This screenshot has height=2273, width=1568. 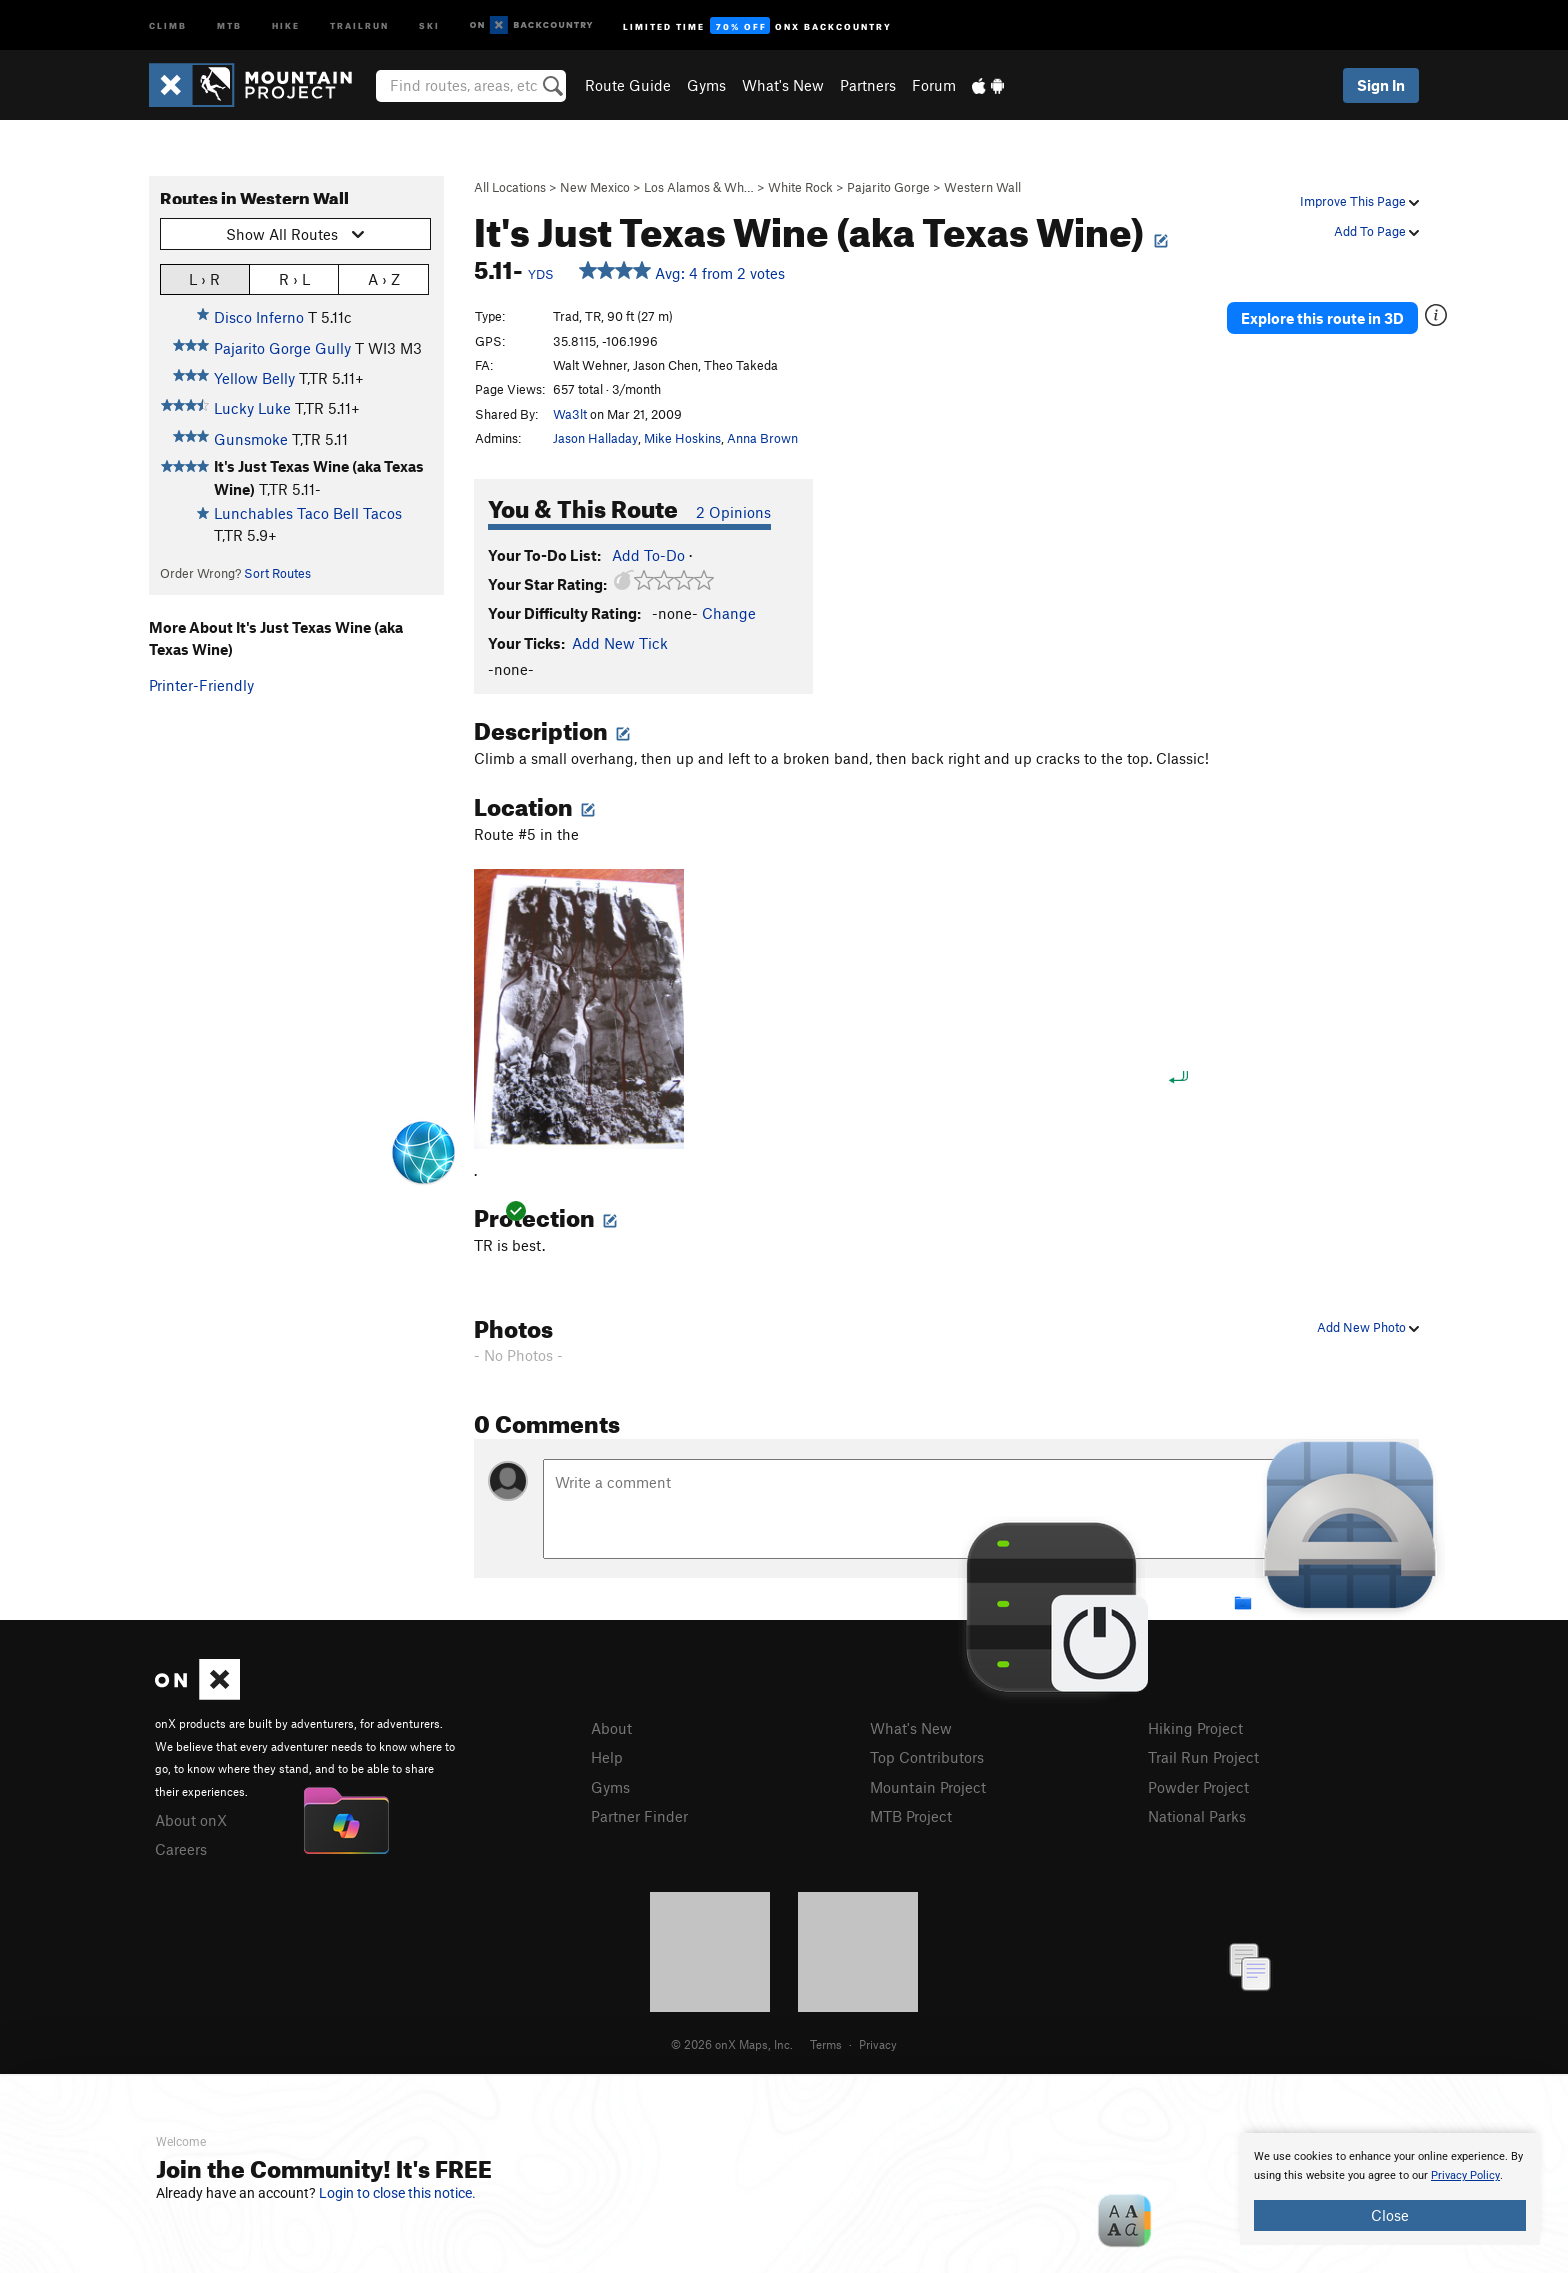 What do you see at coordinates (423, 1152) in the screenshot?
I see `open network browser to view connected devices` at bounding box center [423, 1152].